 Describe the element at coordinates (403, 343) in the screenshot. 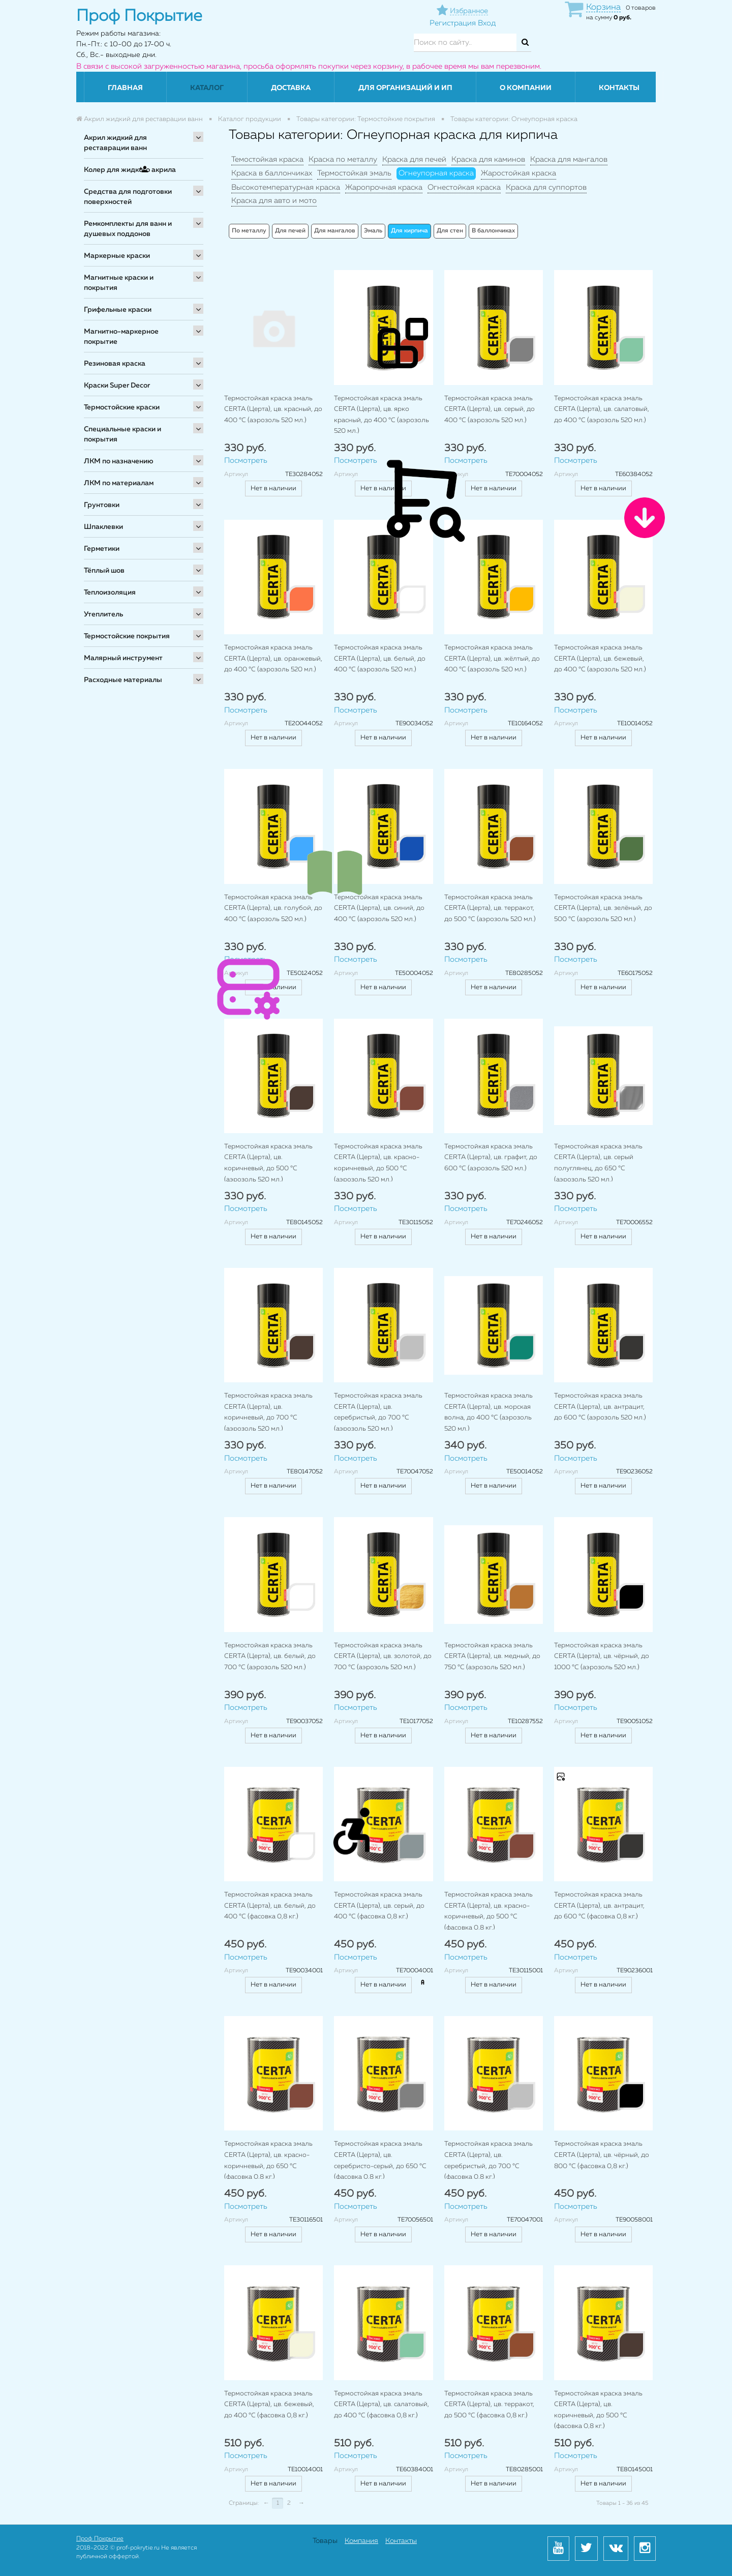

I see `access modular components or building blocks` at that location.